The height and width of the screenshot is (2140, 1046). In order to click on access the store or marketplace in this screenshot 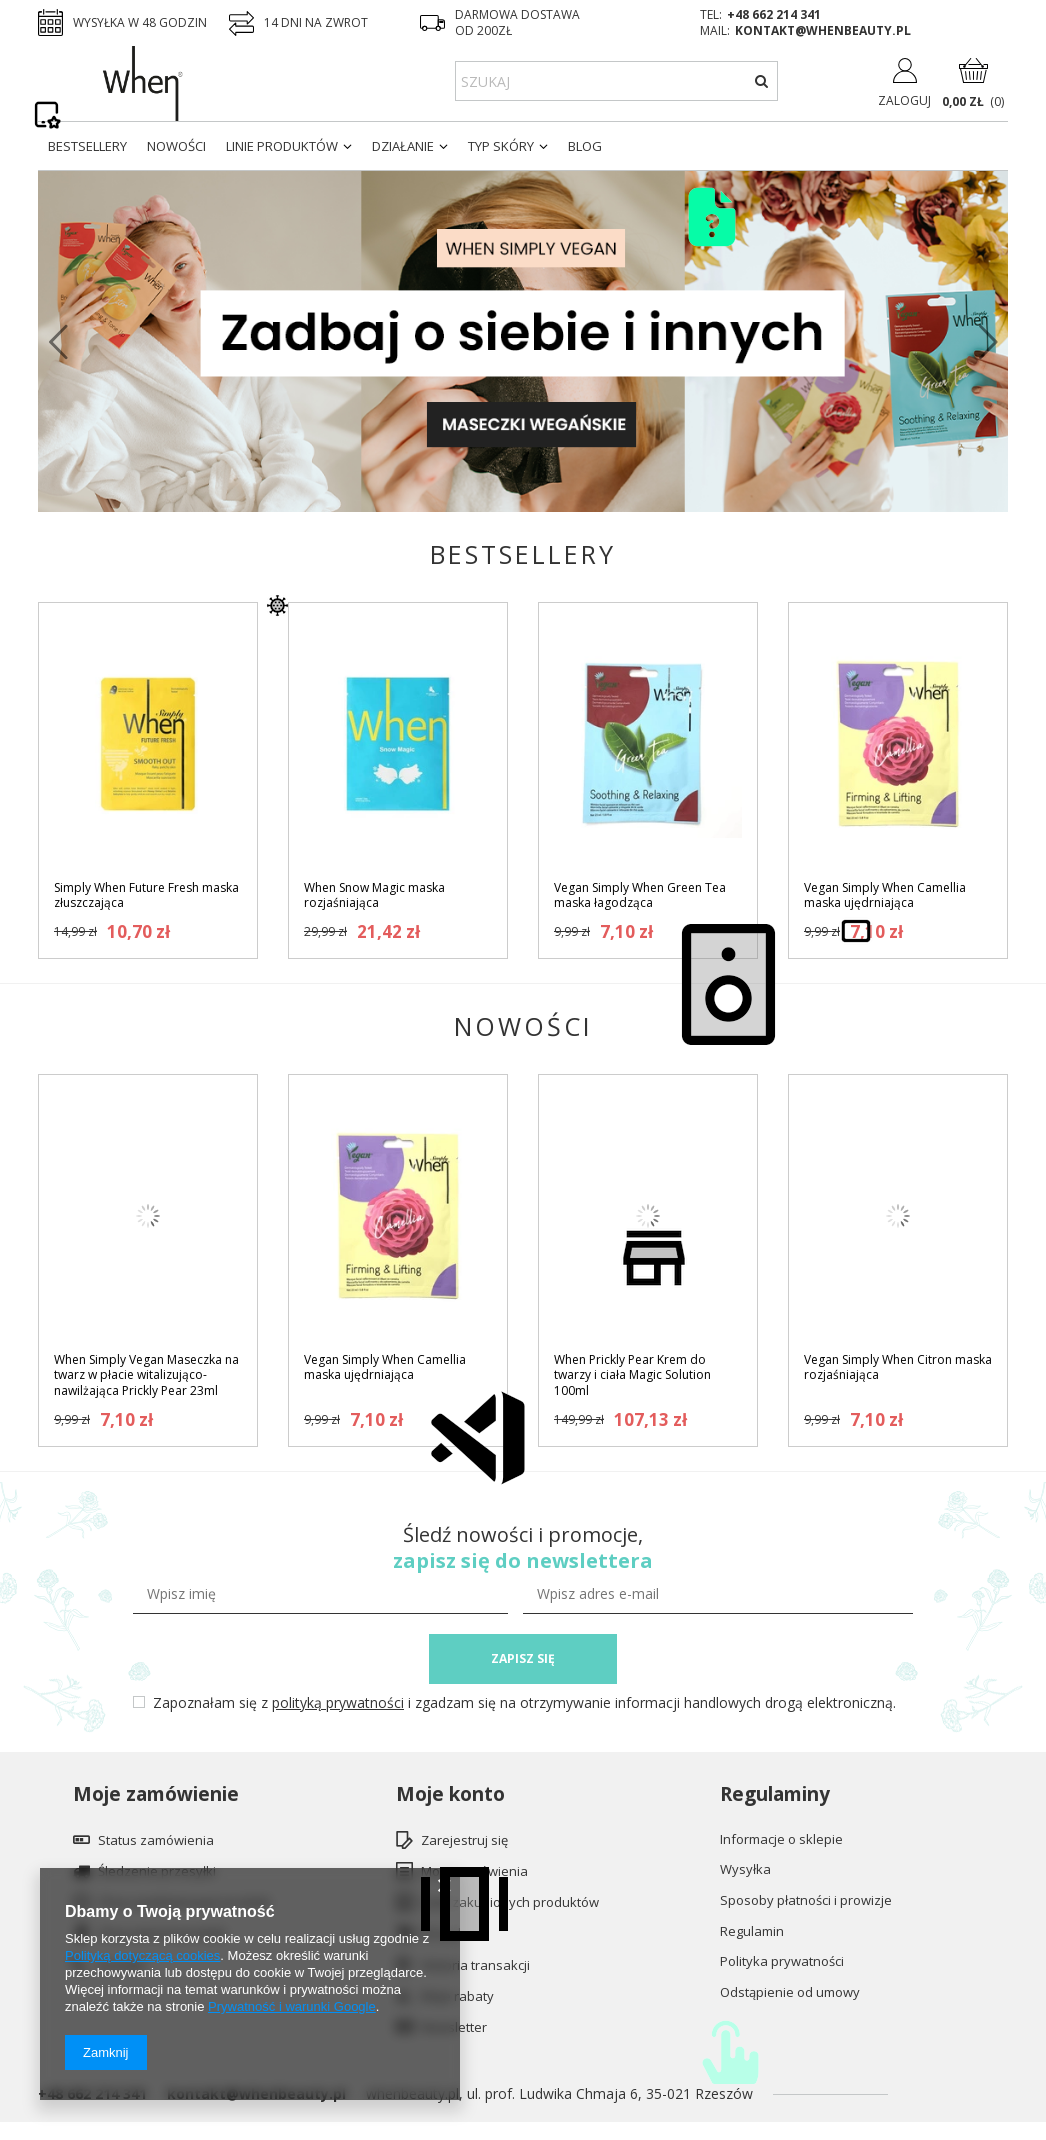, I will do `click(654, 1258)`.